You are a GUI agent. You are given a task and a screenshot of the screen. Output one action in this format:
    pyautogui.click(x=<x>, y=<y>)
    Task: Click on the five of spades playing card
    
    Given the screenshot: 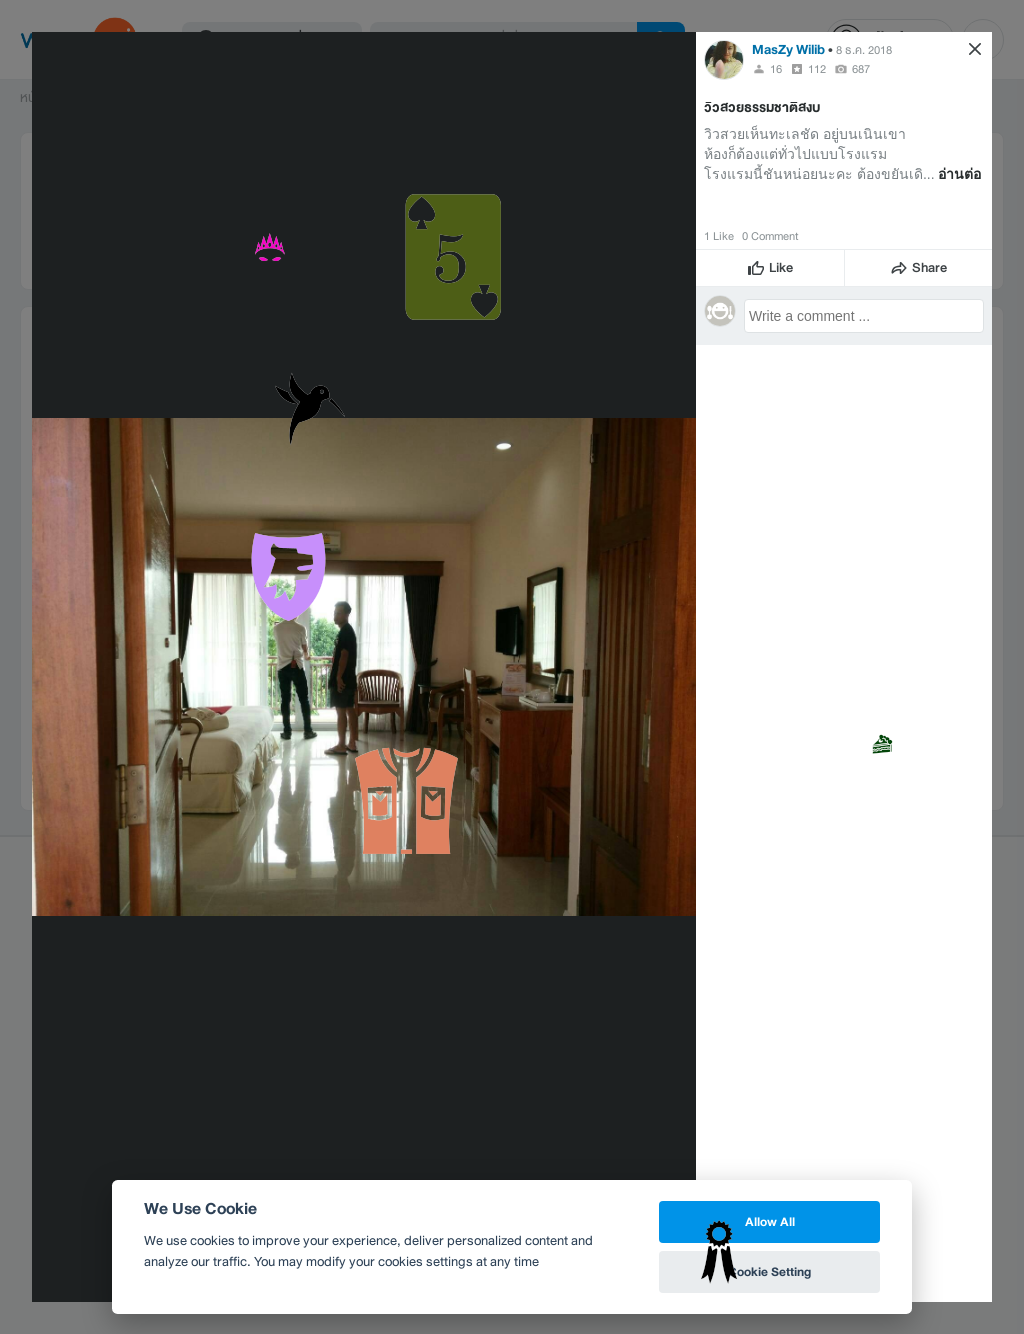 What is the action you would take?
    pyautogui.click(x=453, y=257)
    